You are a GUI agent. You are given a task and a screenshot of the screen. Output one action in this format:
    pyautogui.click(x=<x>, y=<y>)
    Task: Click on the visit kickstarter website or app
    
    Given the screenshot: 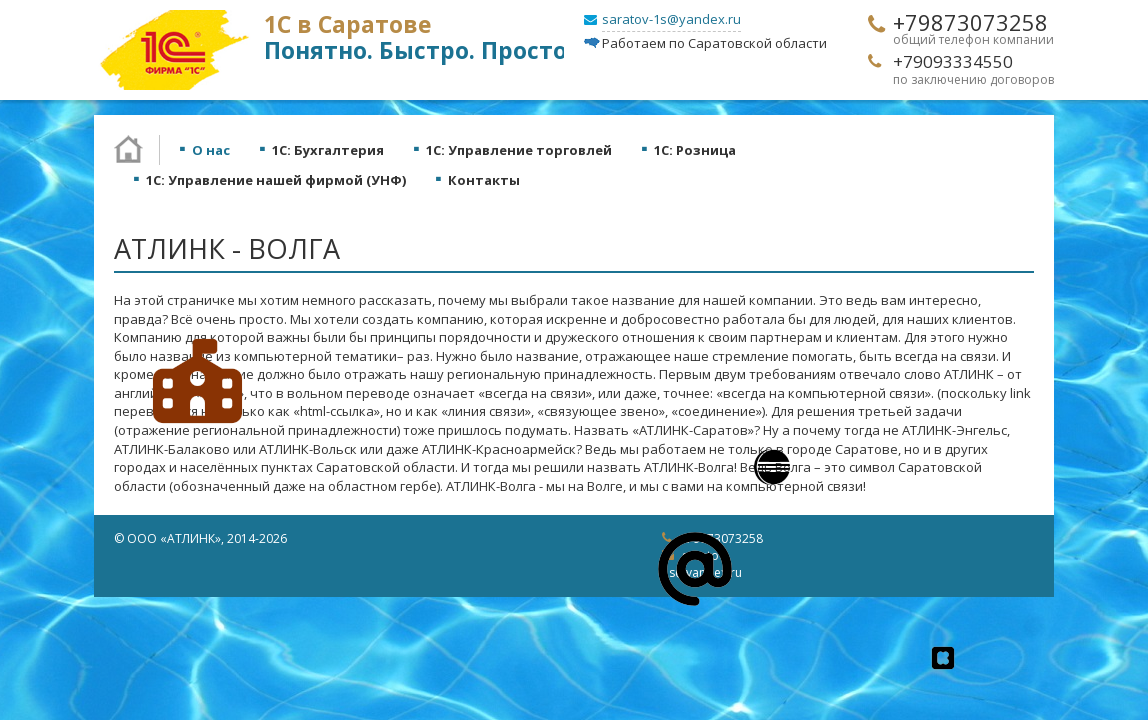 What is the action you would take?
    pyautogui.click(x=943, y=658)
    